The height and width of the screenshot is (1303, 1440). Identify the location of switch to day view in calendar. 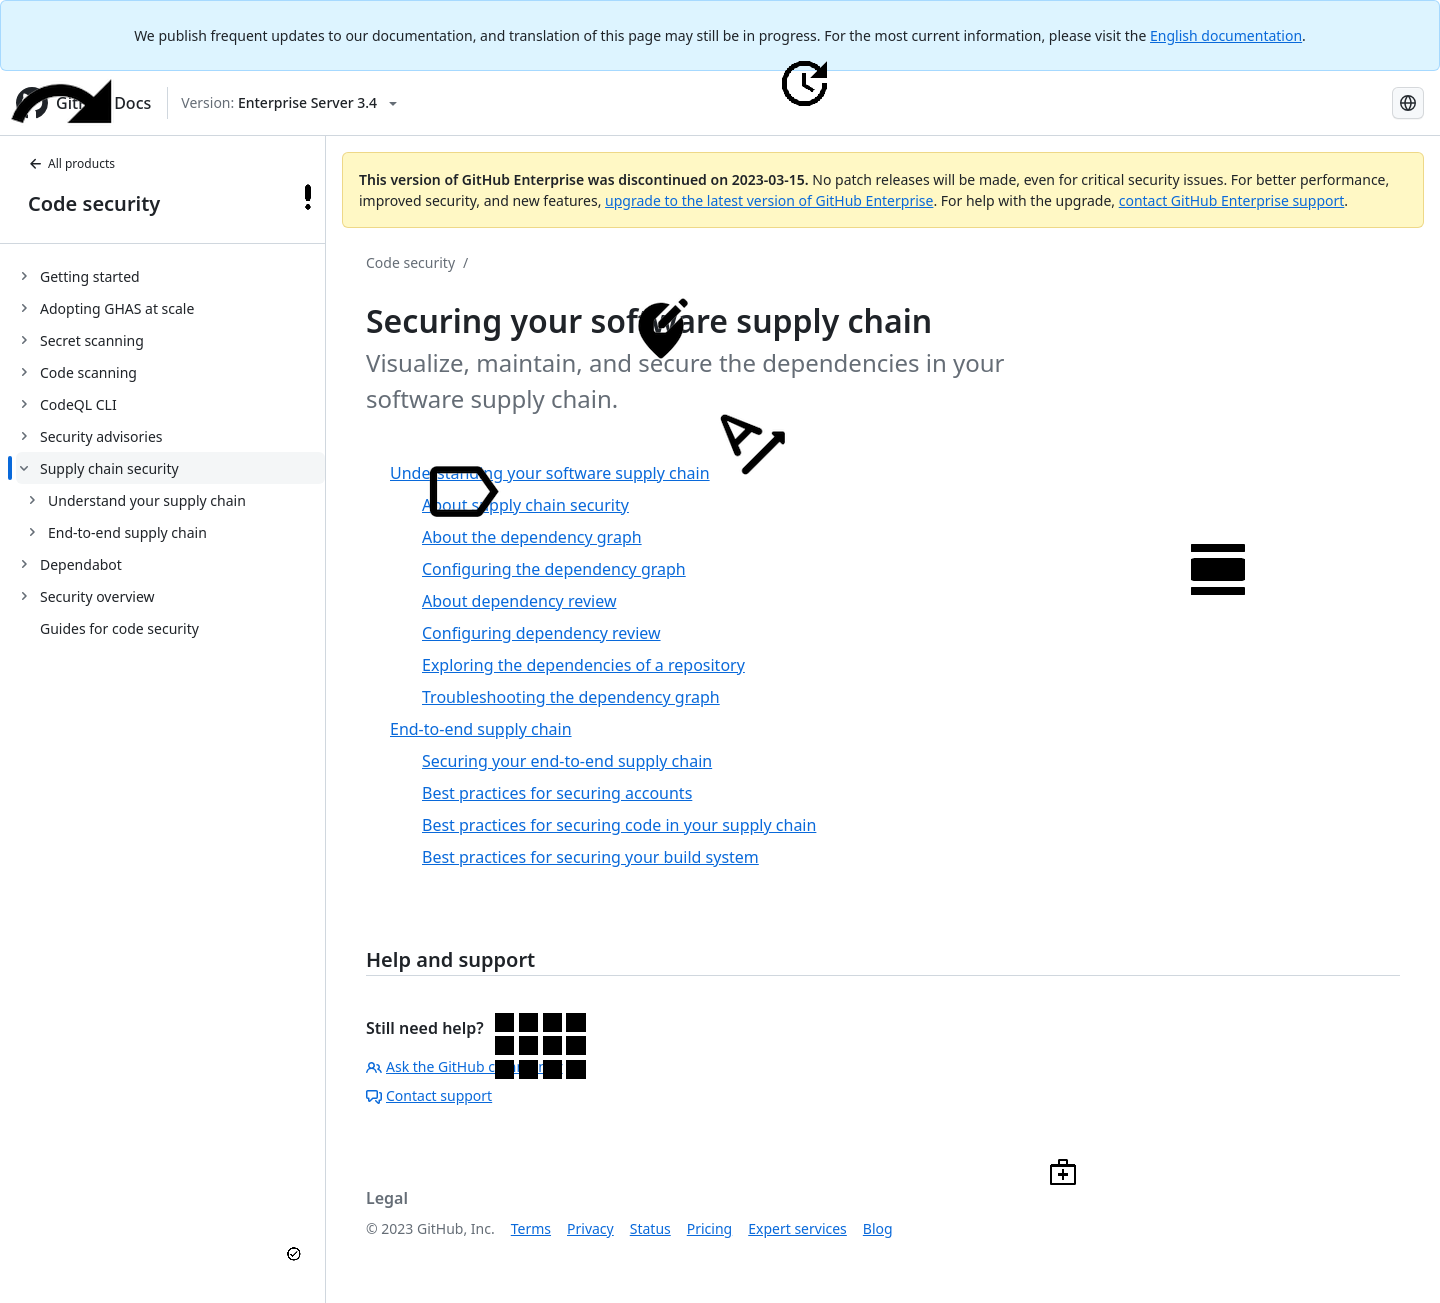
(1219, 569).